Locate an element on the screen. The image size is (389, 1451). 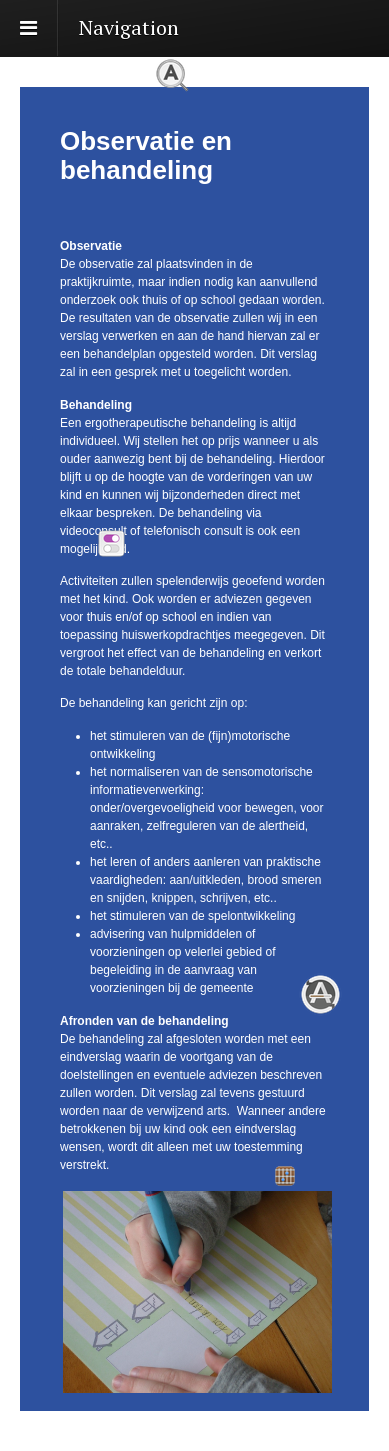
search for text or content is located at coordinates (172, 75).